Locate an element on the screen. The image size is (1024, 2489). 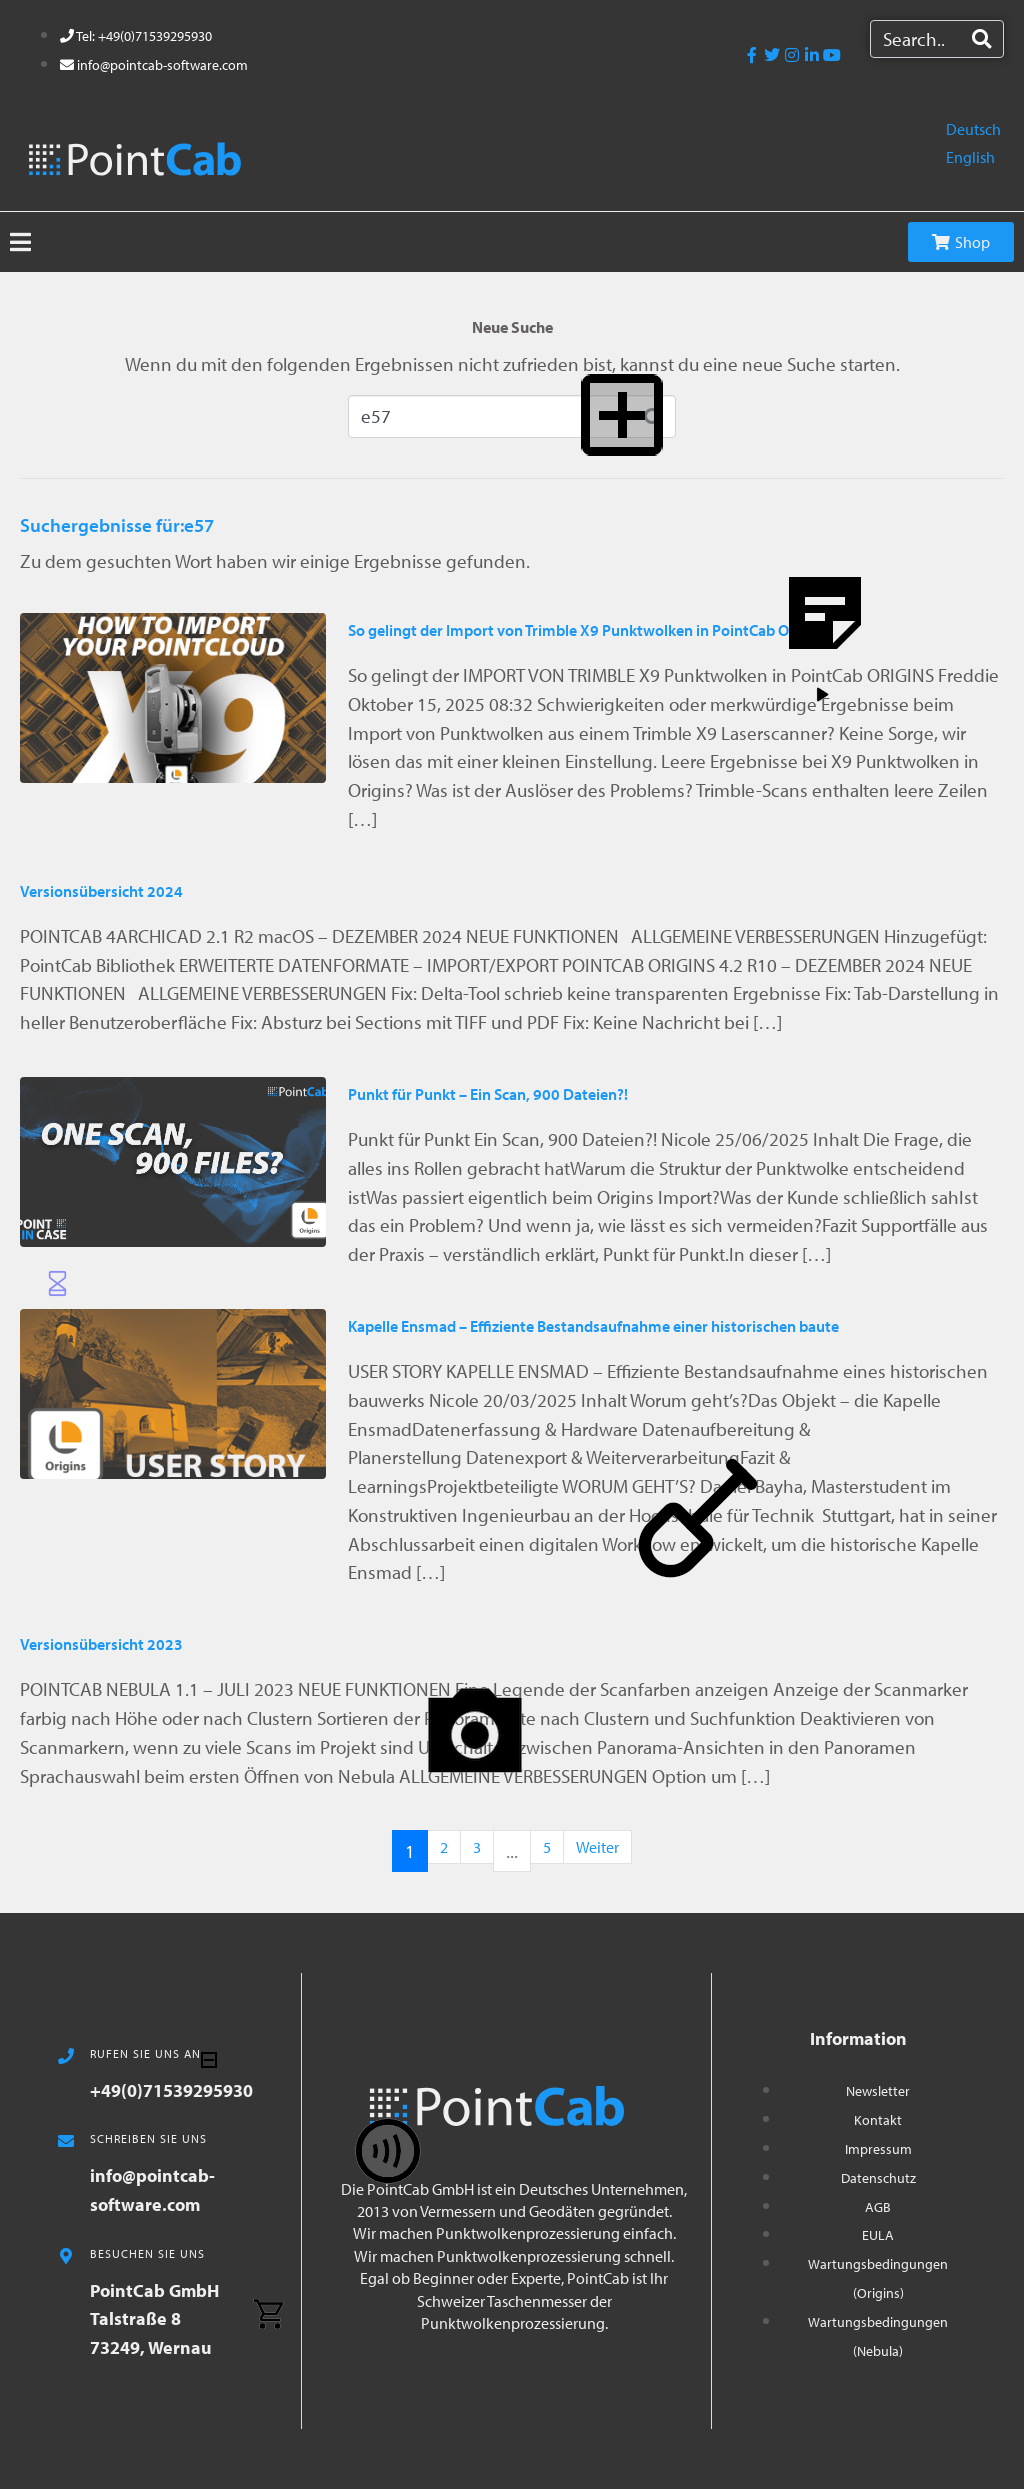
add a new item or content is located at coordinates (622, 415).